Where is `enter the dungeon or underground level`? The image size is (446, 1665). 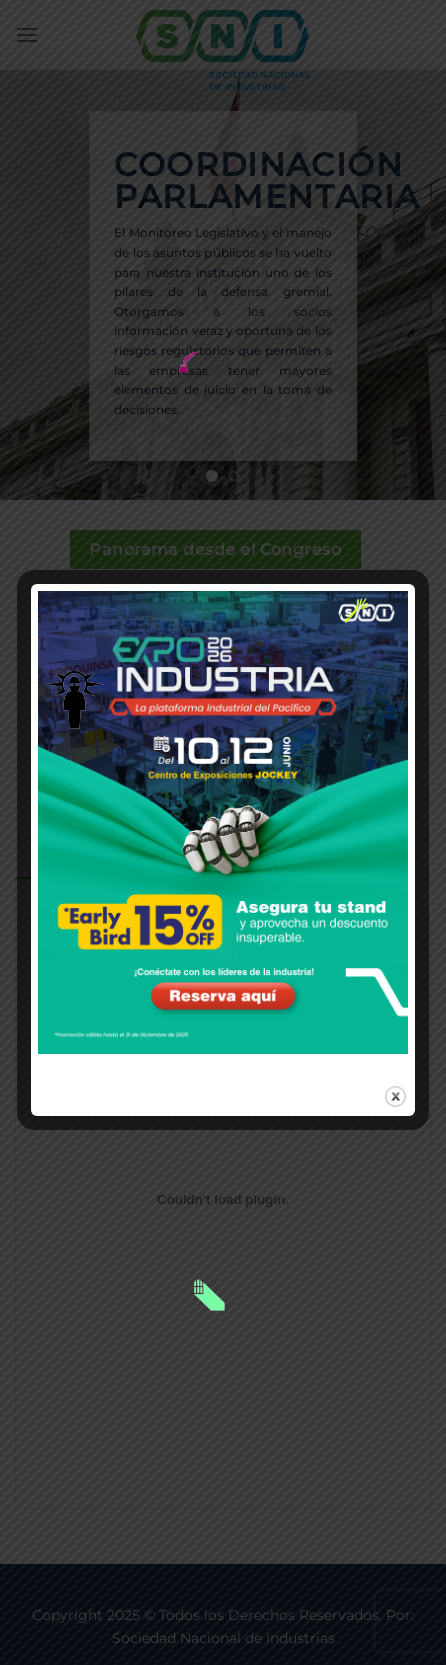
enter the dungeon or underground level is located at coordinates (207, 1293).